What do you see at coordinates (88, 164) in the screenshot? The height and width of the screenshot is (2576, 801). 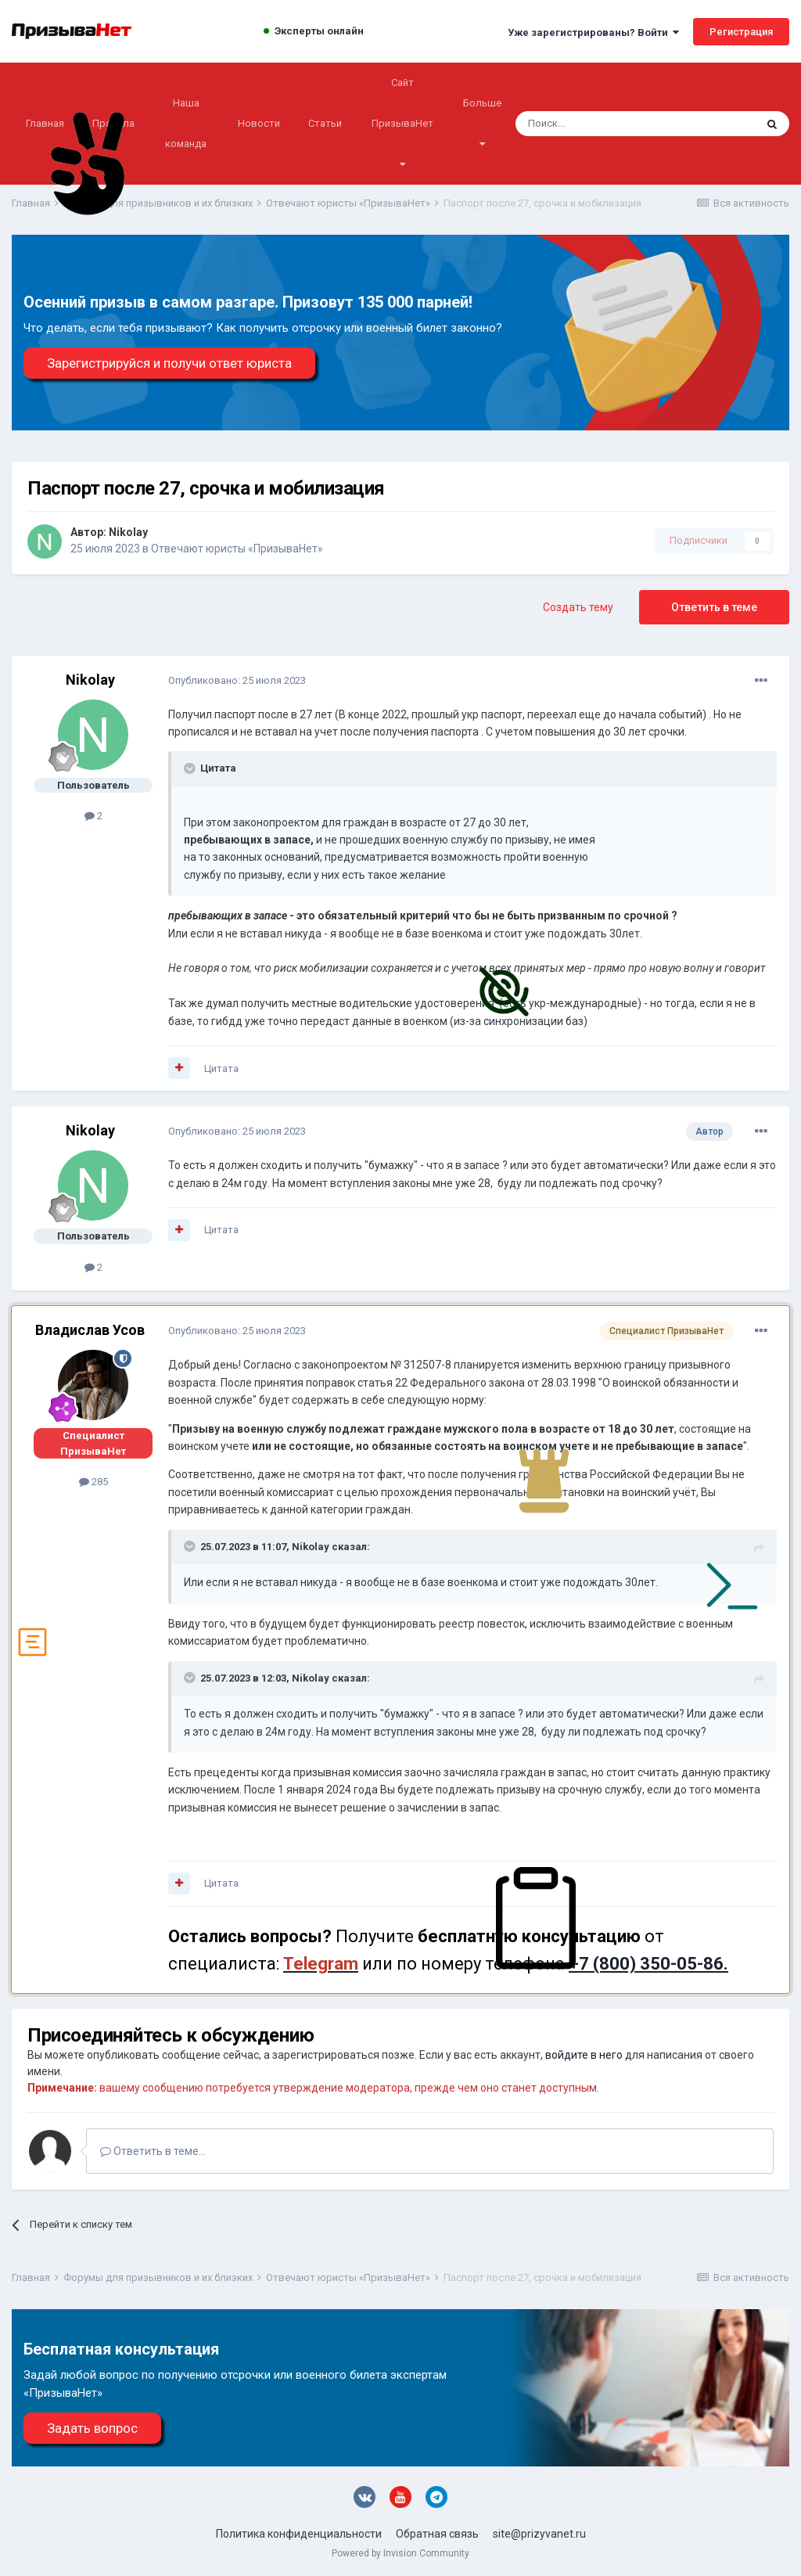 I see `send a peace sign or friendly gesture` at bounding box center [88, 164].